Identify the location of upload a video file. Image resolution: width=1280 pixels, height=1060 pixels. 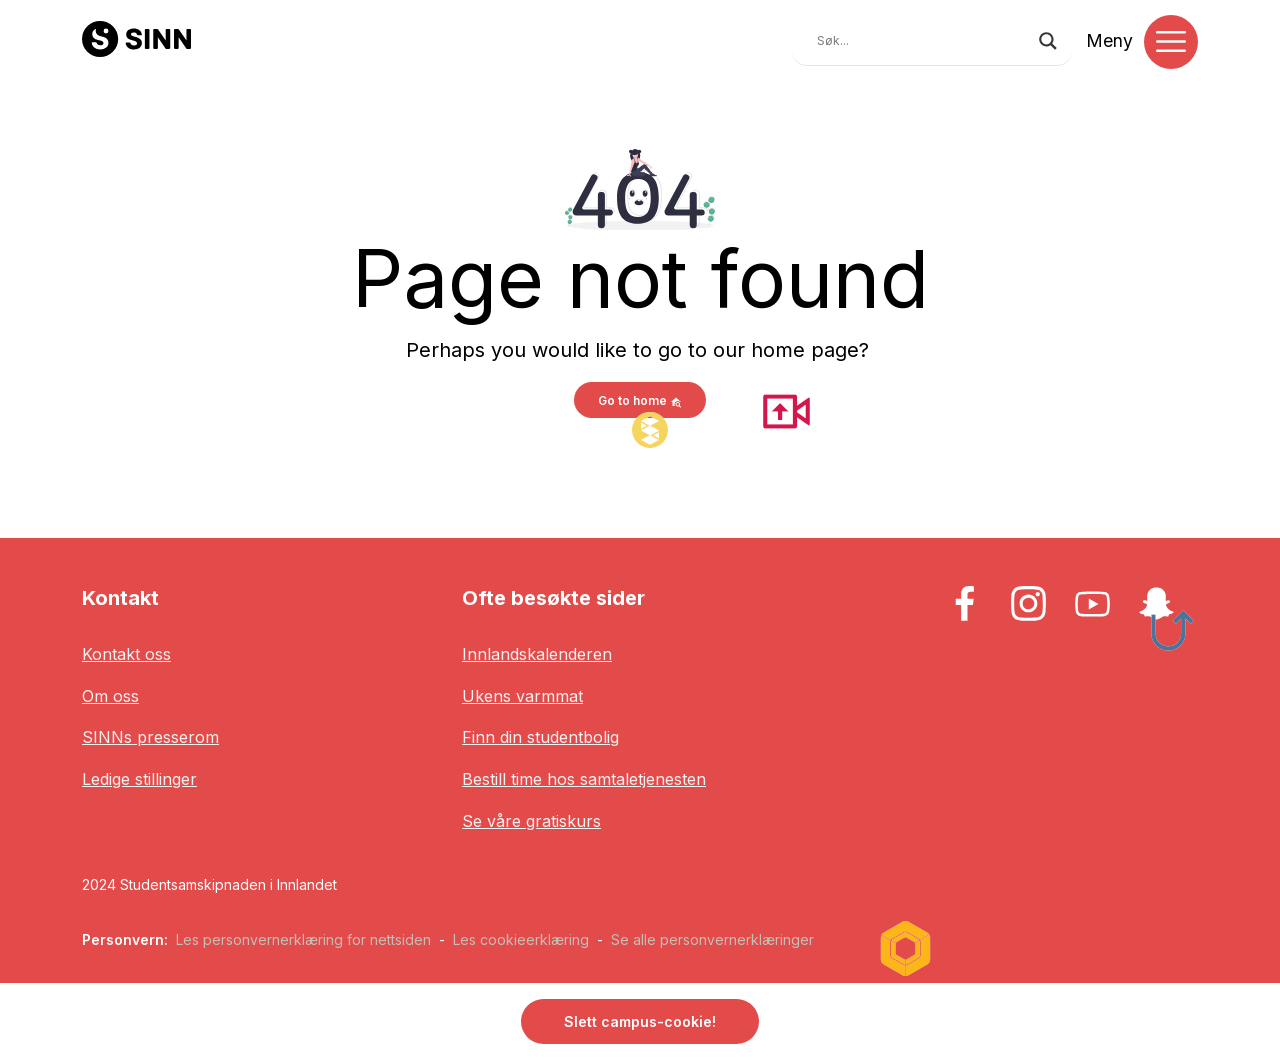
(786, 411).